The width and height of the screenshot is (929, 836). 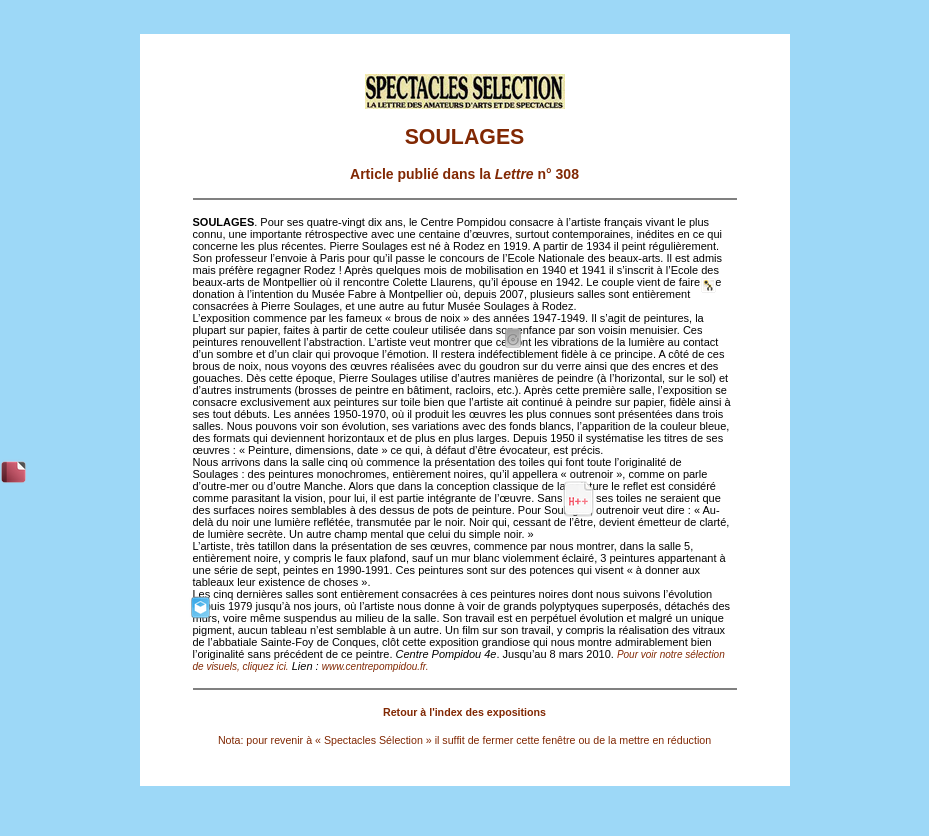 I want to click on open the builder app for development projects, so click(x=708, y=285).